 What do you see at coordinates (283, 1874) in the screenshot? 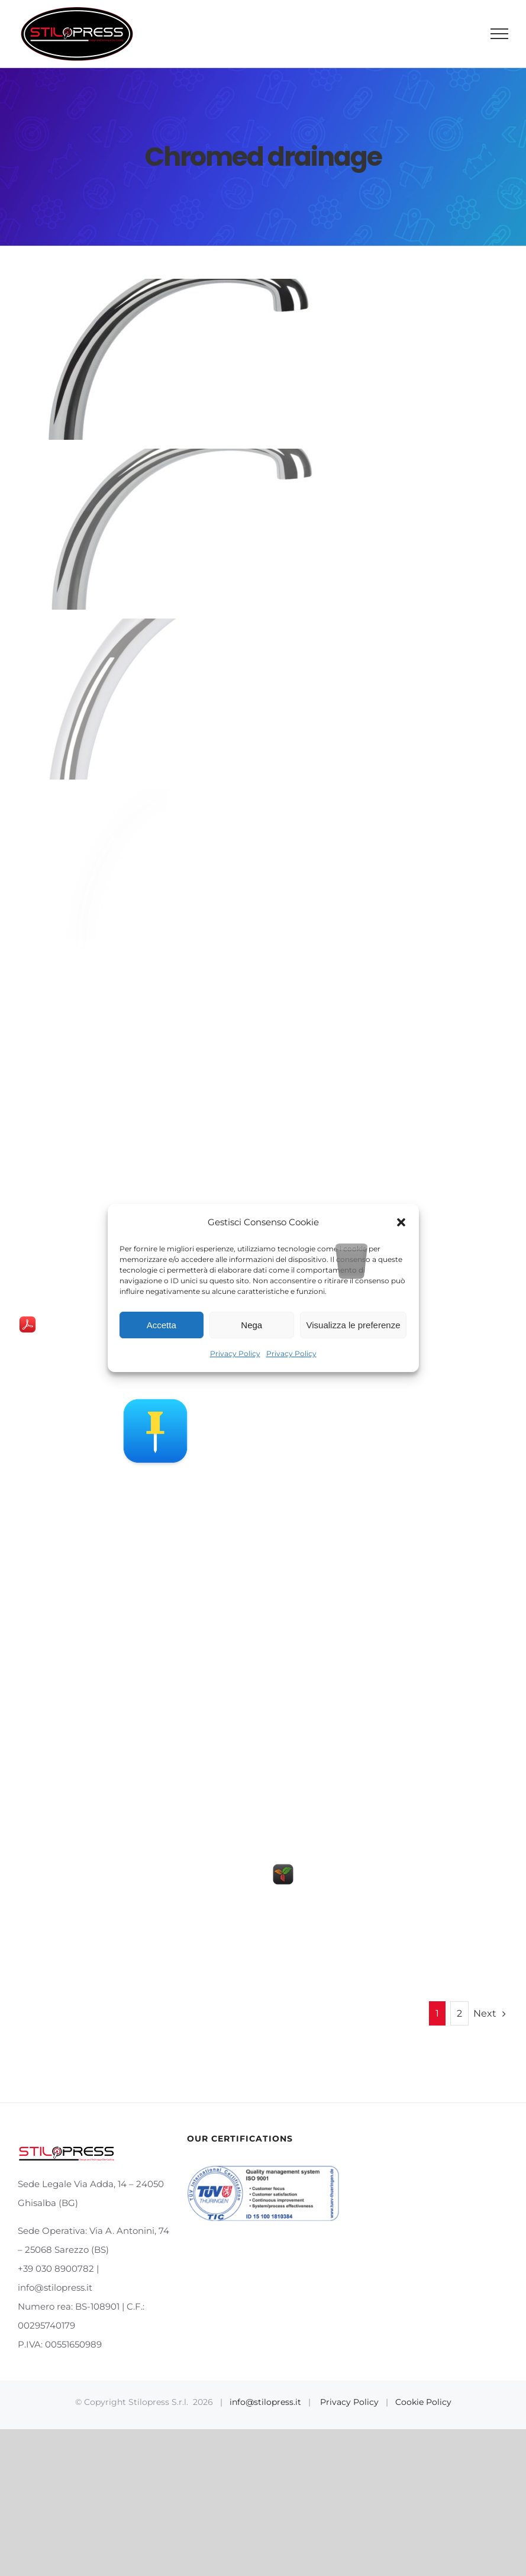
I see `open trilium notes app` at bounding box center [283, 1874].